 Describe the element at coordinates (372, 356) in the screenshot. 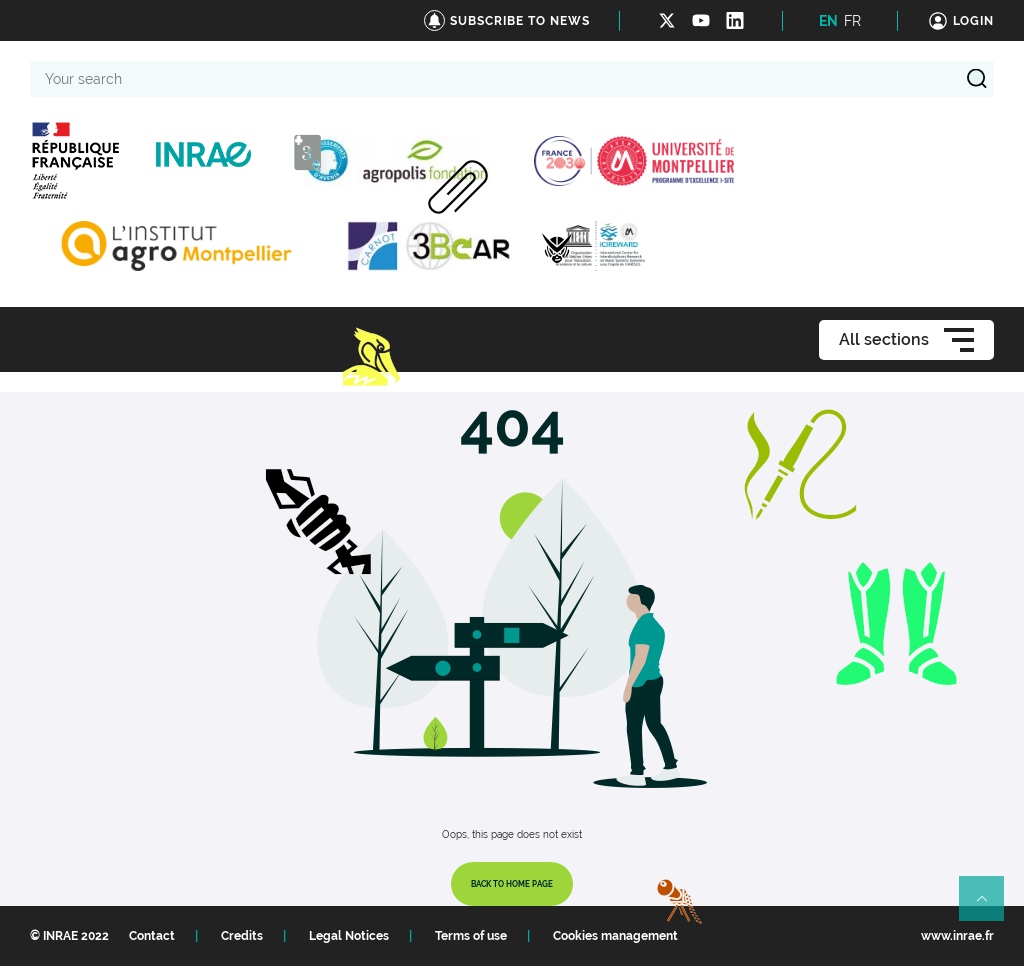

I see `shoebill stork bird icon` at that location.